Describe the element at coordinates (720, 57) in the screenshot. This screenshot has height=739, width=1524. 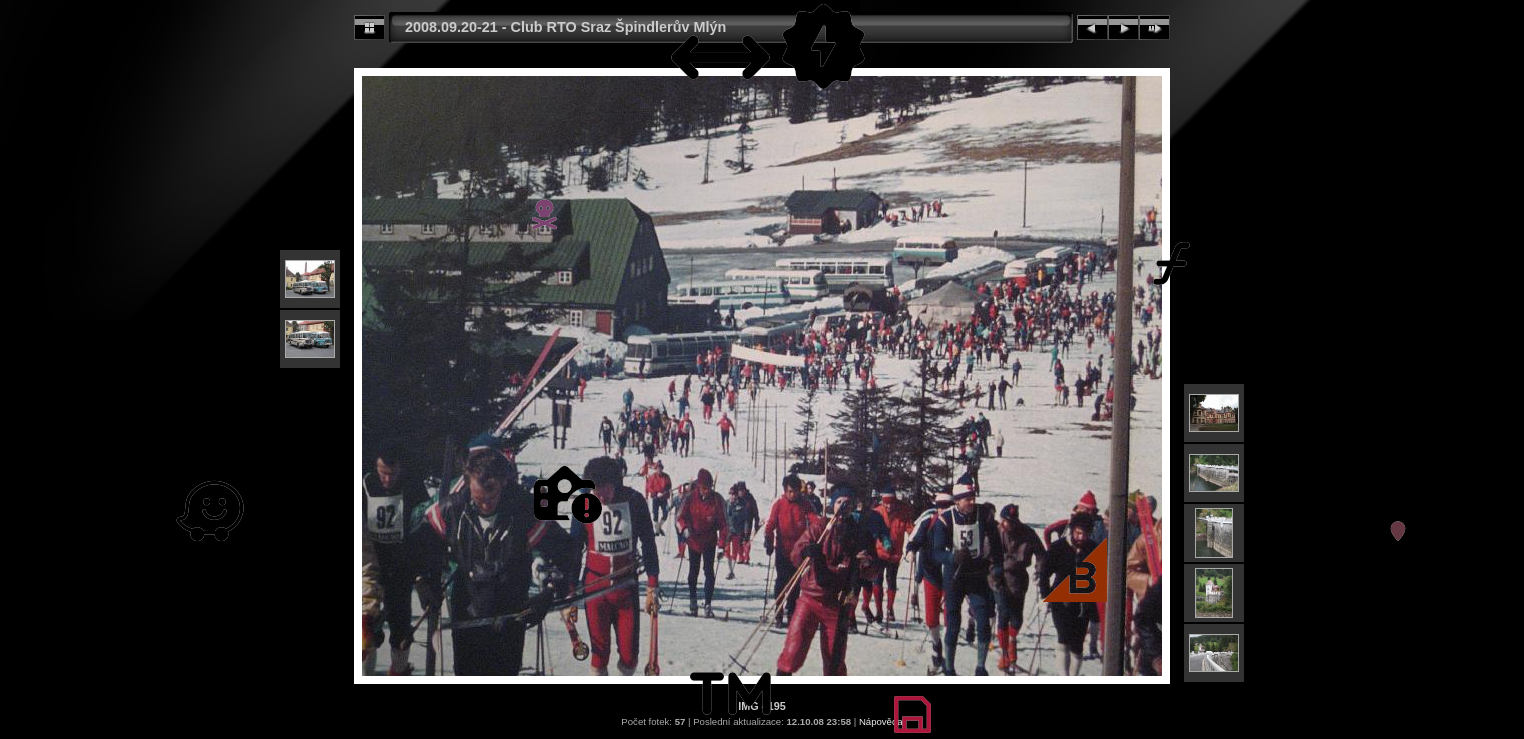
I see `resize or adjust width horizontally` at that location.